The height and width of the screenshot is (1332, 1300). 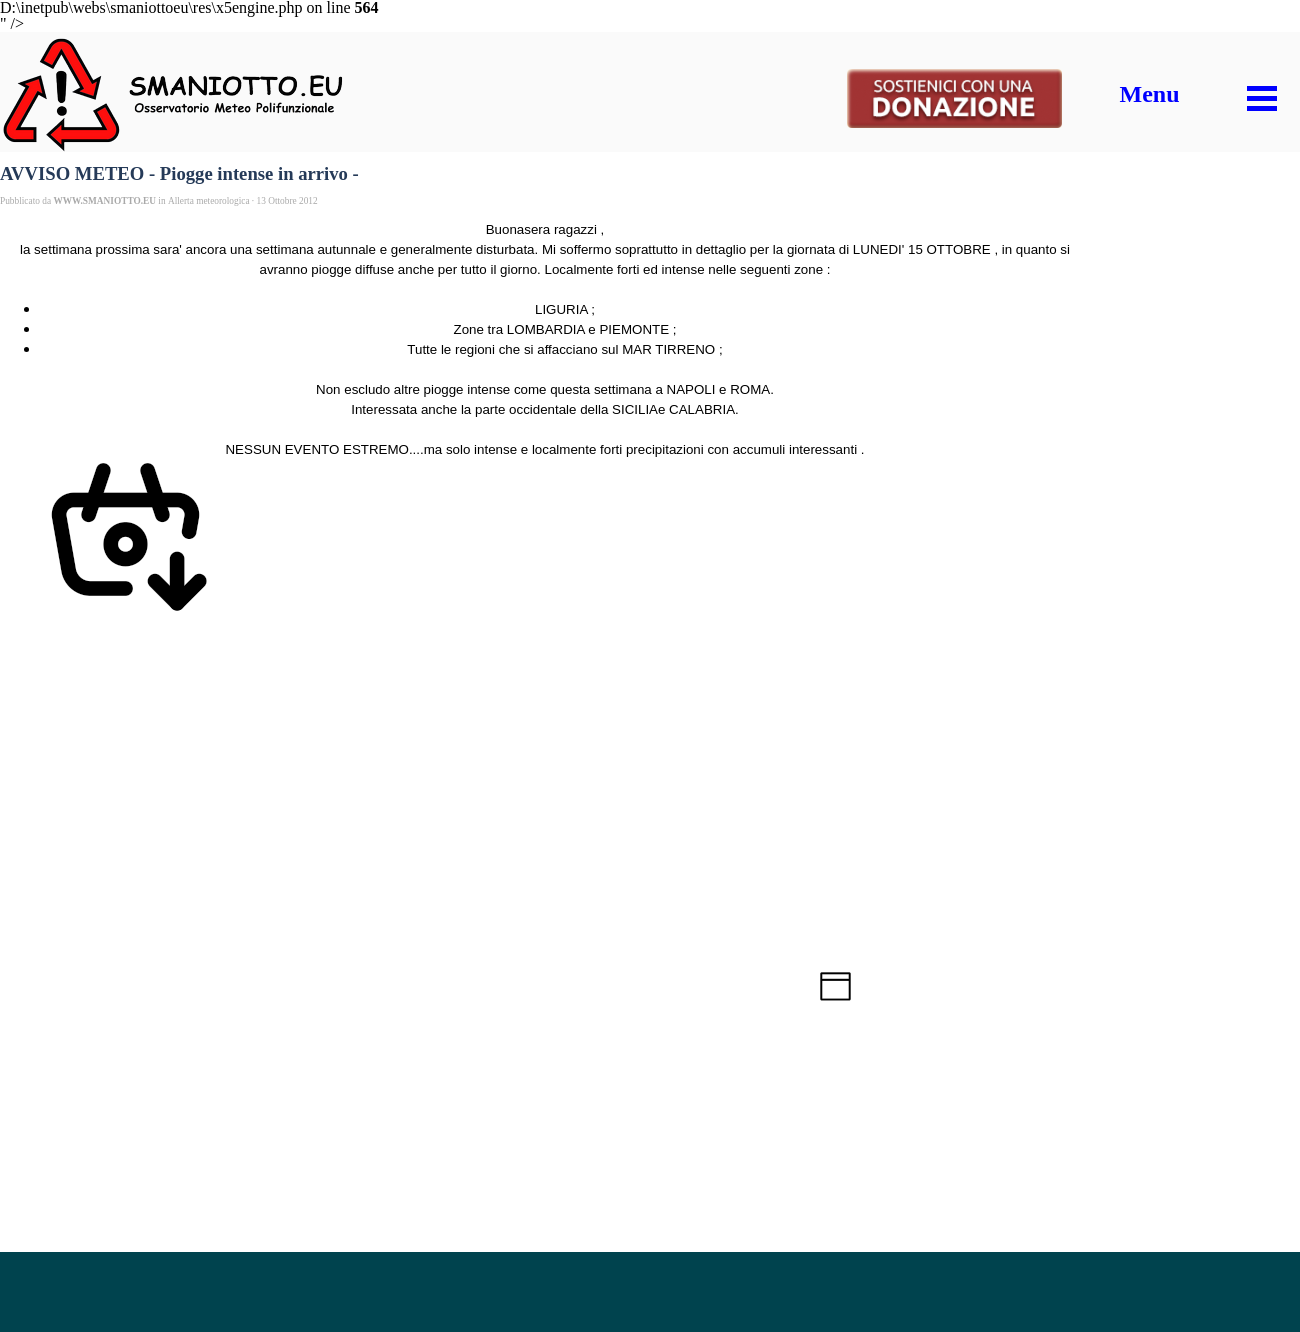 I want to click on open in browser window, so click(x=835, y=987).